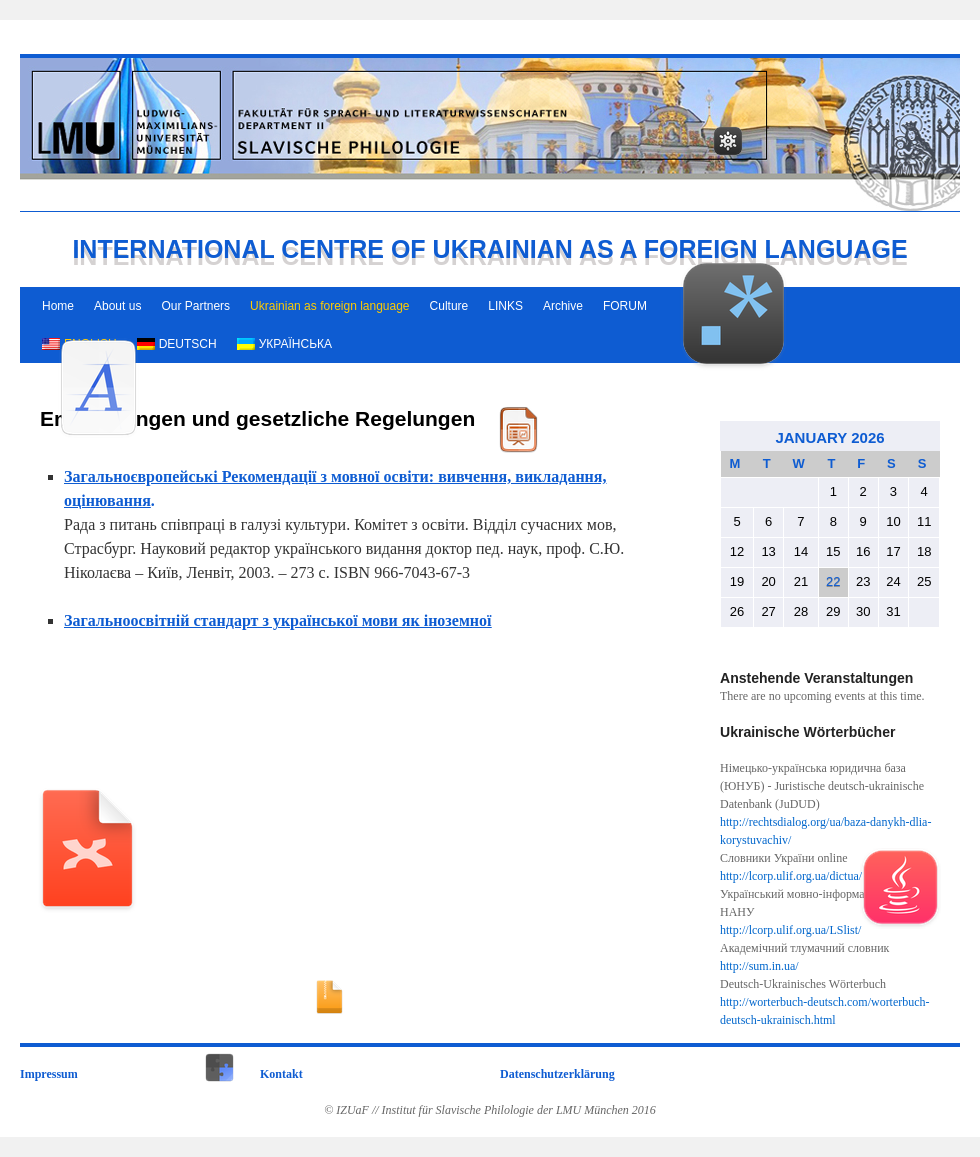 The image size is (980, 1157). What do you see at coordinates (219, 1067) in the screenshot?
I see `add or manage bluetooth plugins` at bounding box center [219, 1067].